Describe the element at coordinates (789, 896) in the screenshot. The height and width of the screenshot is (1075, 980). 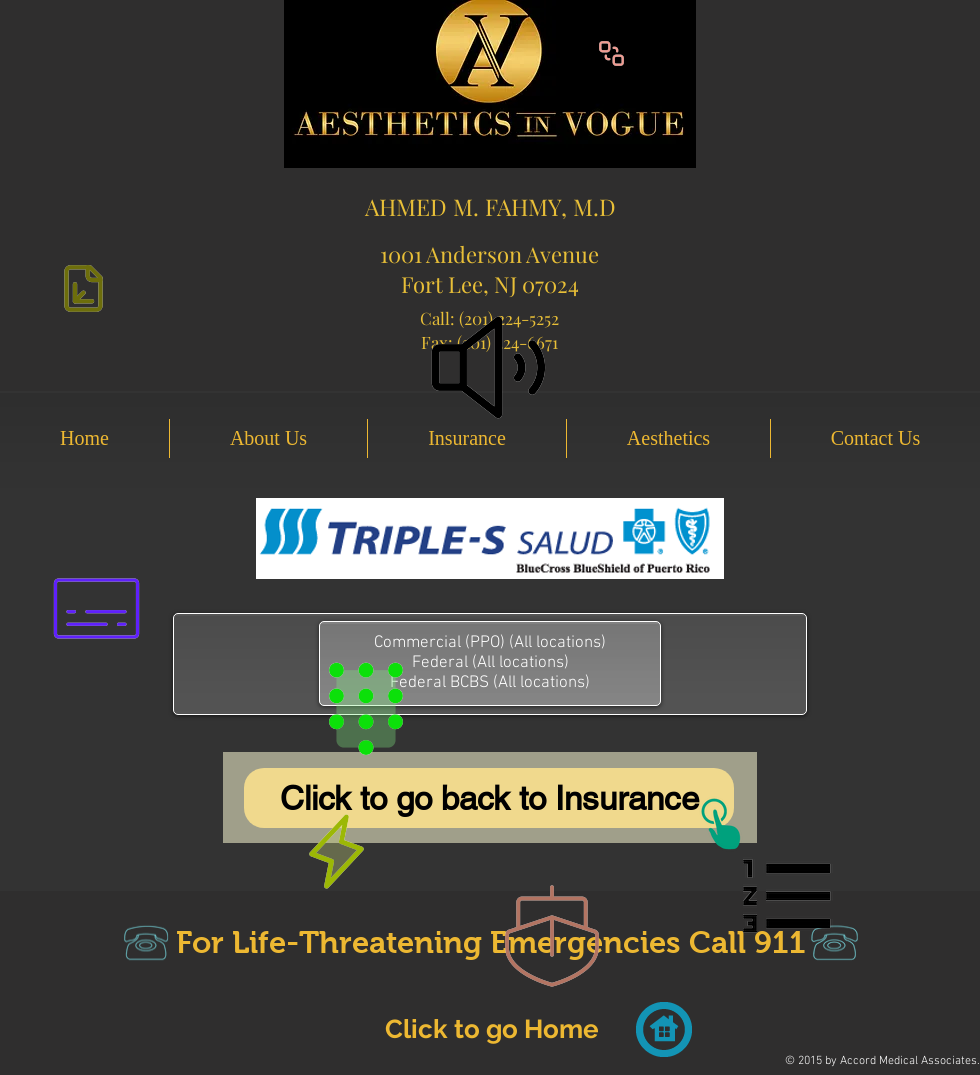
I see `create a numbered list` at that location.